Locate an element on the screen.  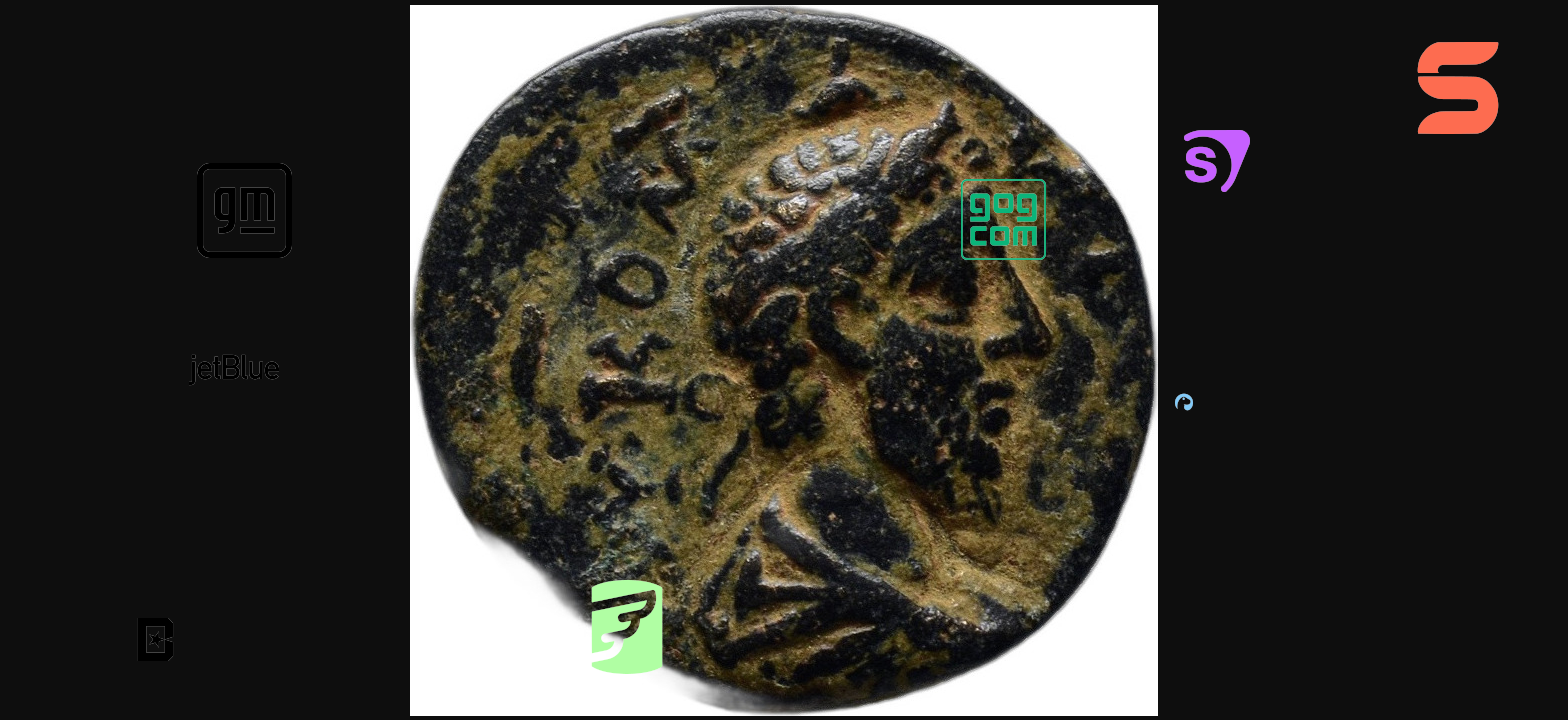
flyway database migration tool logo is located at coordinates (627, 627).